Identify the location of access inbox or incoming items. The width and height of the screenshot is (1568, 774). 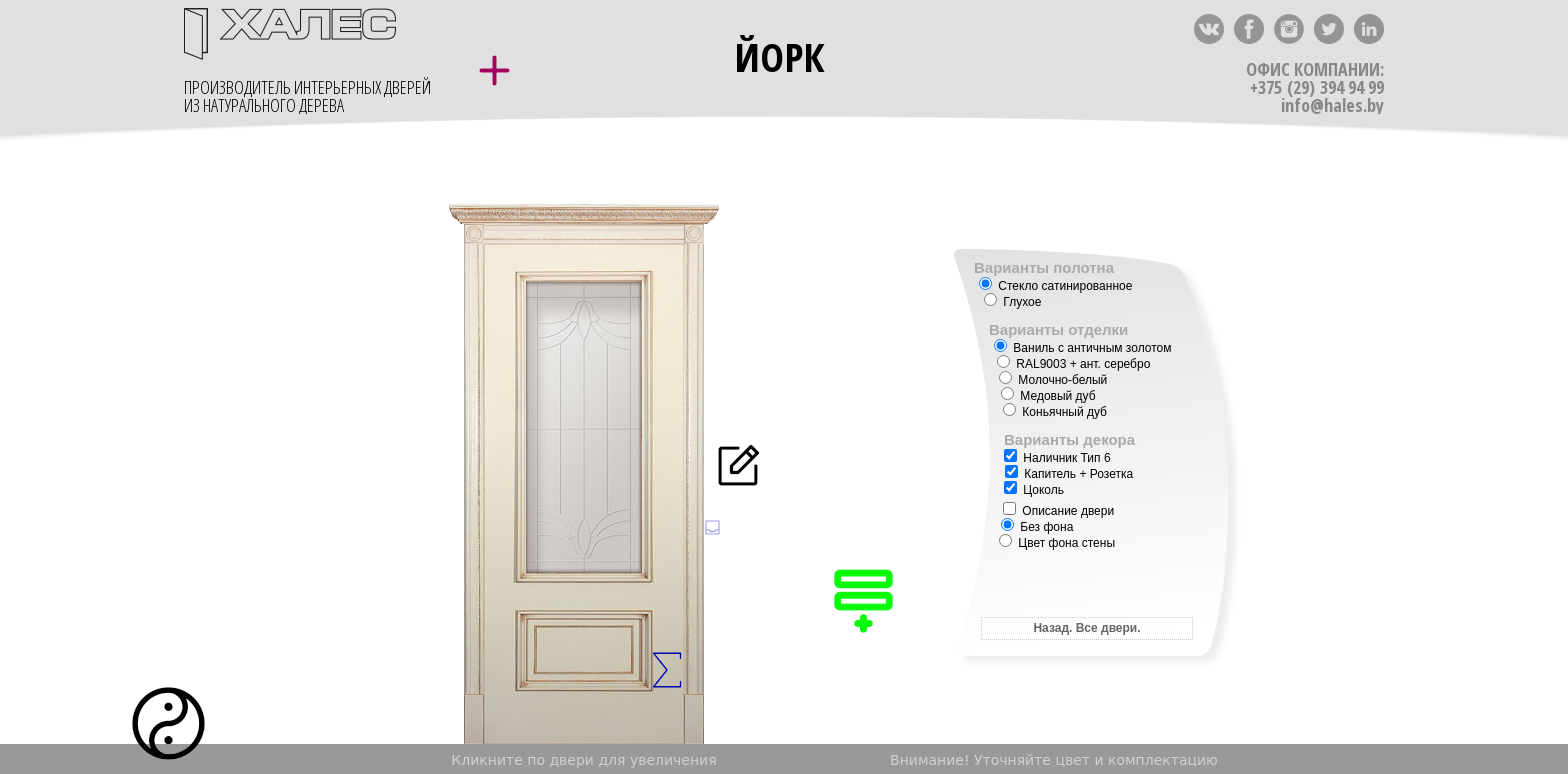
(712, 527).